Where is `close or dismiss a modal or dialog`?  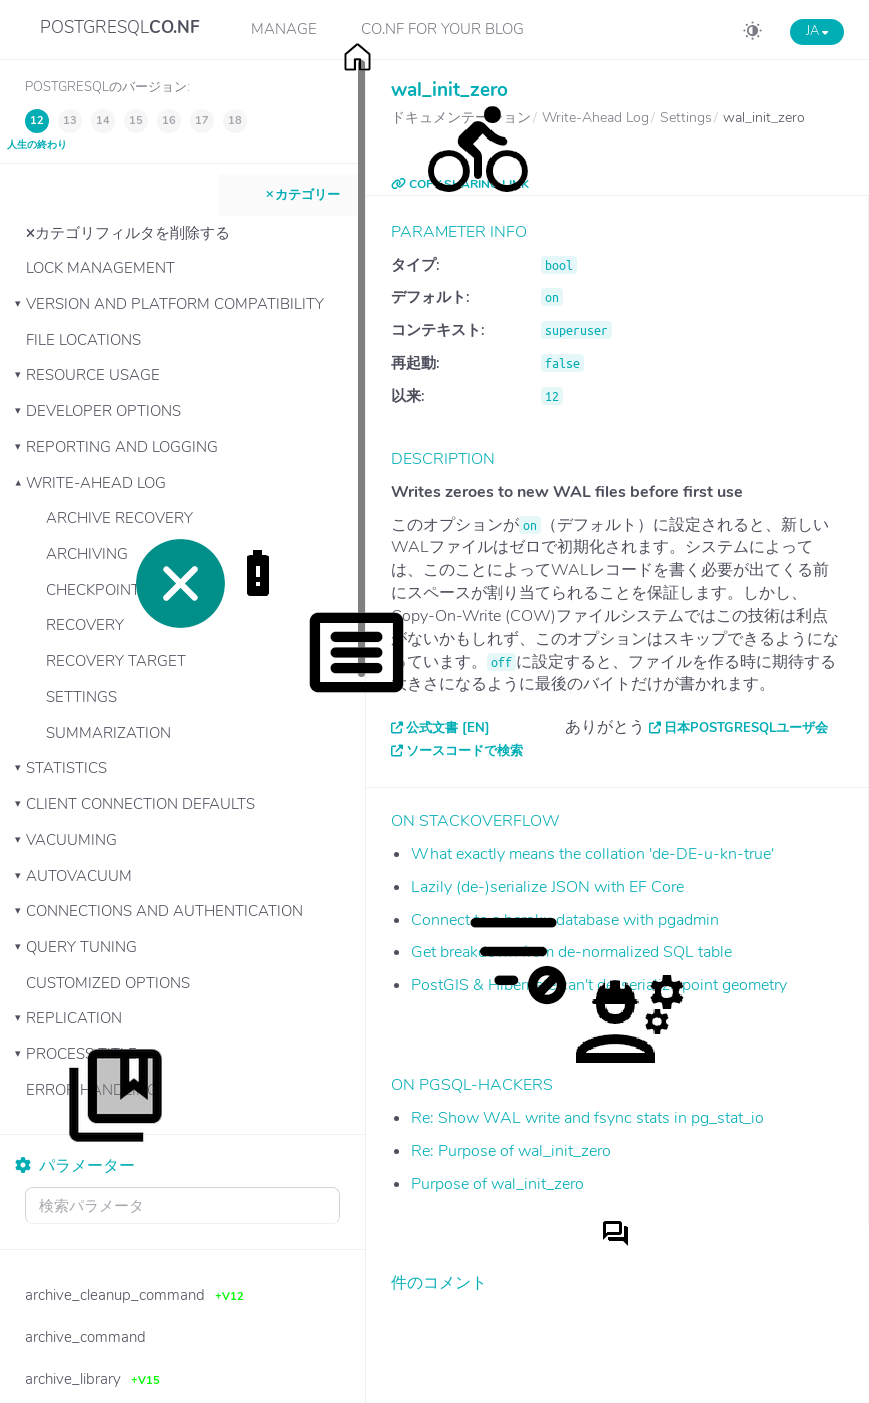
close or dismiss a modal or dialog is located at coordinates (180, 583).